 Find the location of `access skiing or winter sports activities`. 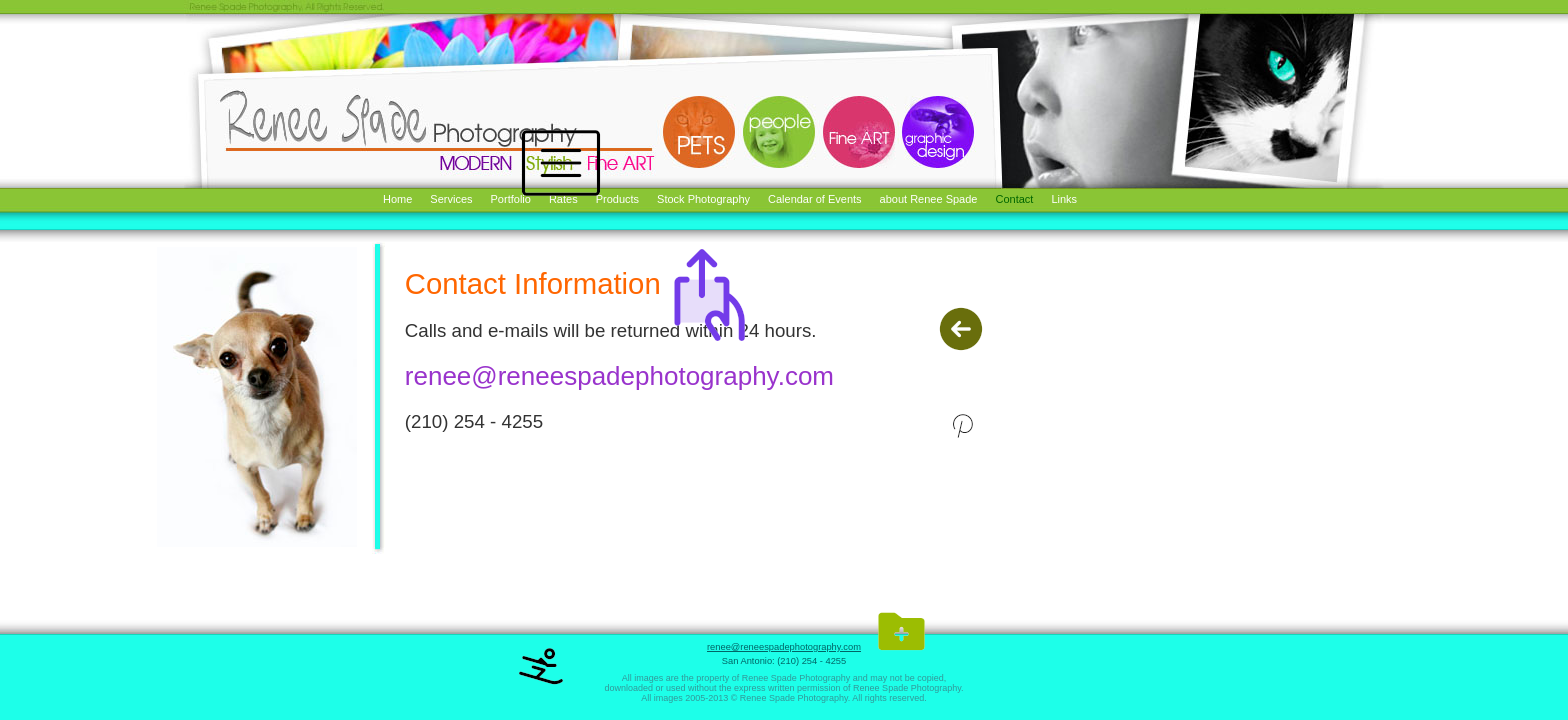

access skiing or winter sports activities is located at coordinates (541, 667).